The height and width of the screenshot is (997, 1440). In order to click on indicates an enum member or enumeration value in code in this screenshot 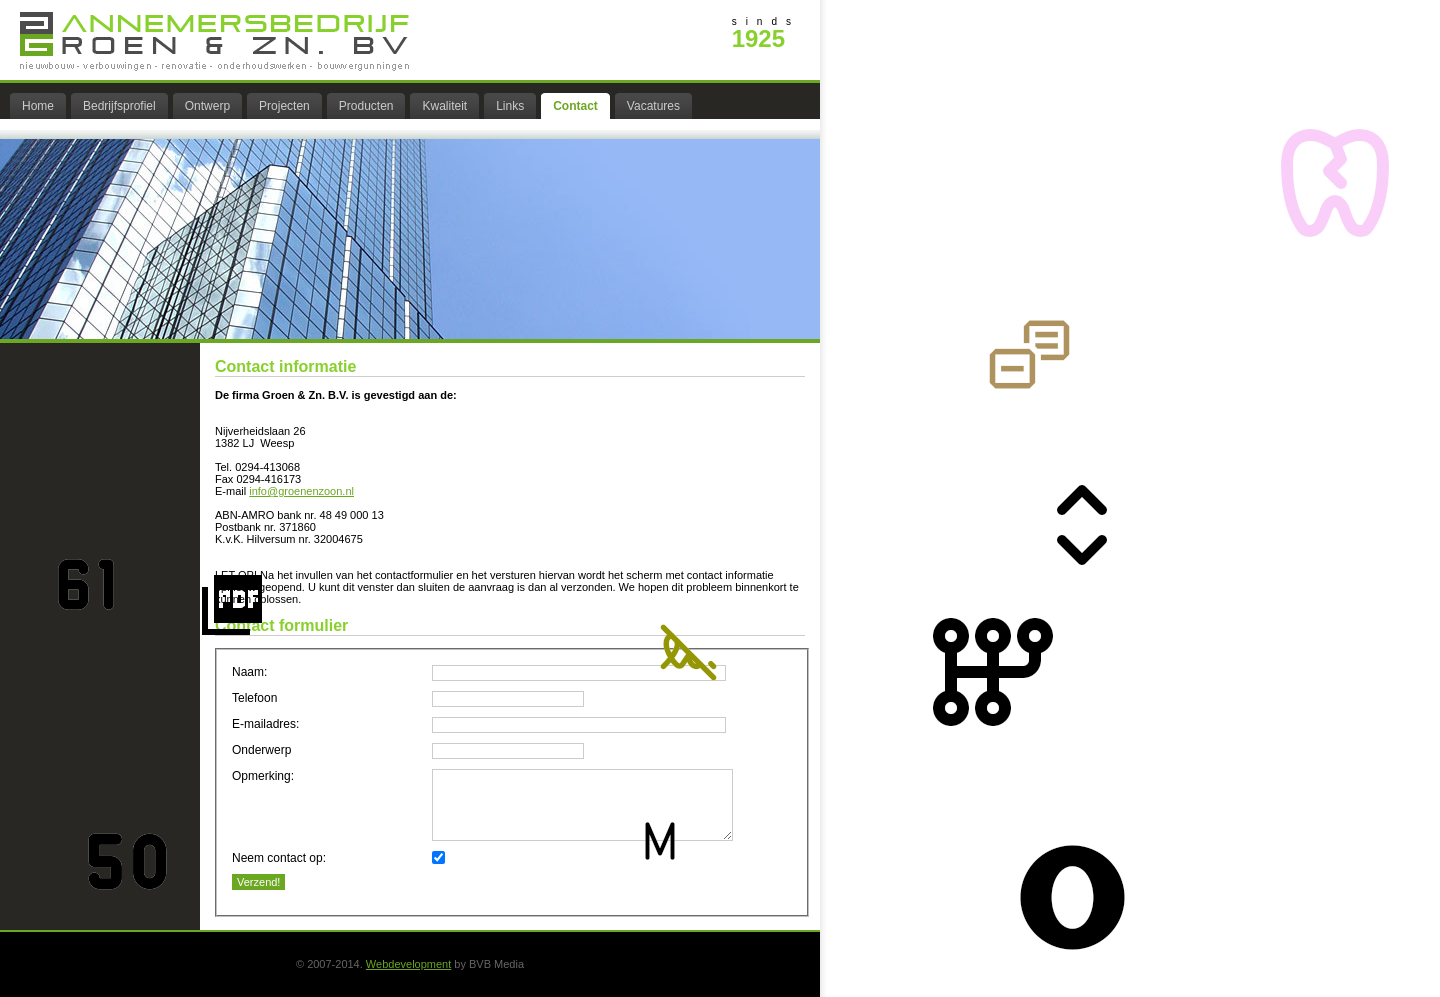, I will do `click(1029, 354)`.